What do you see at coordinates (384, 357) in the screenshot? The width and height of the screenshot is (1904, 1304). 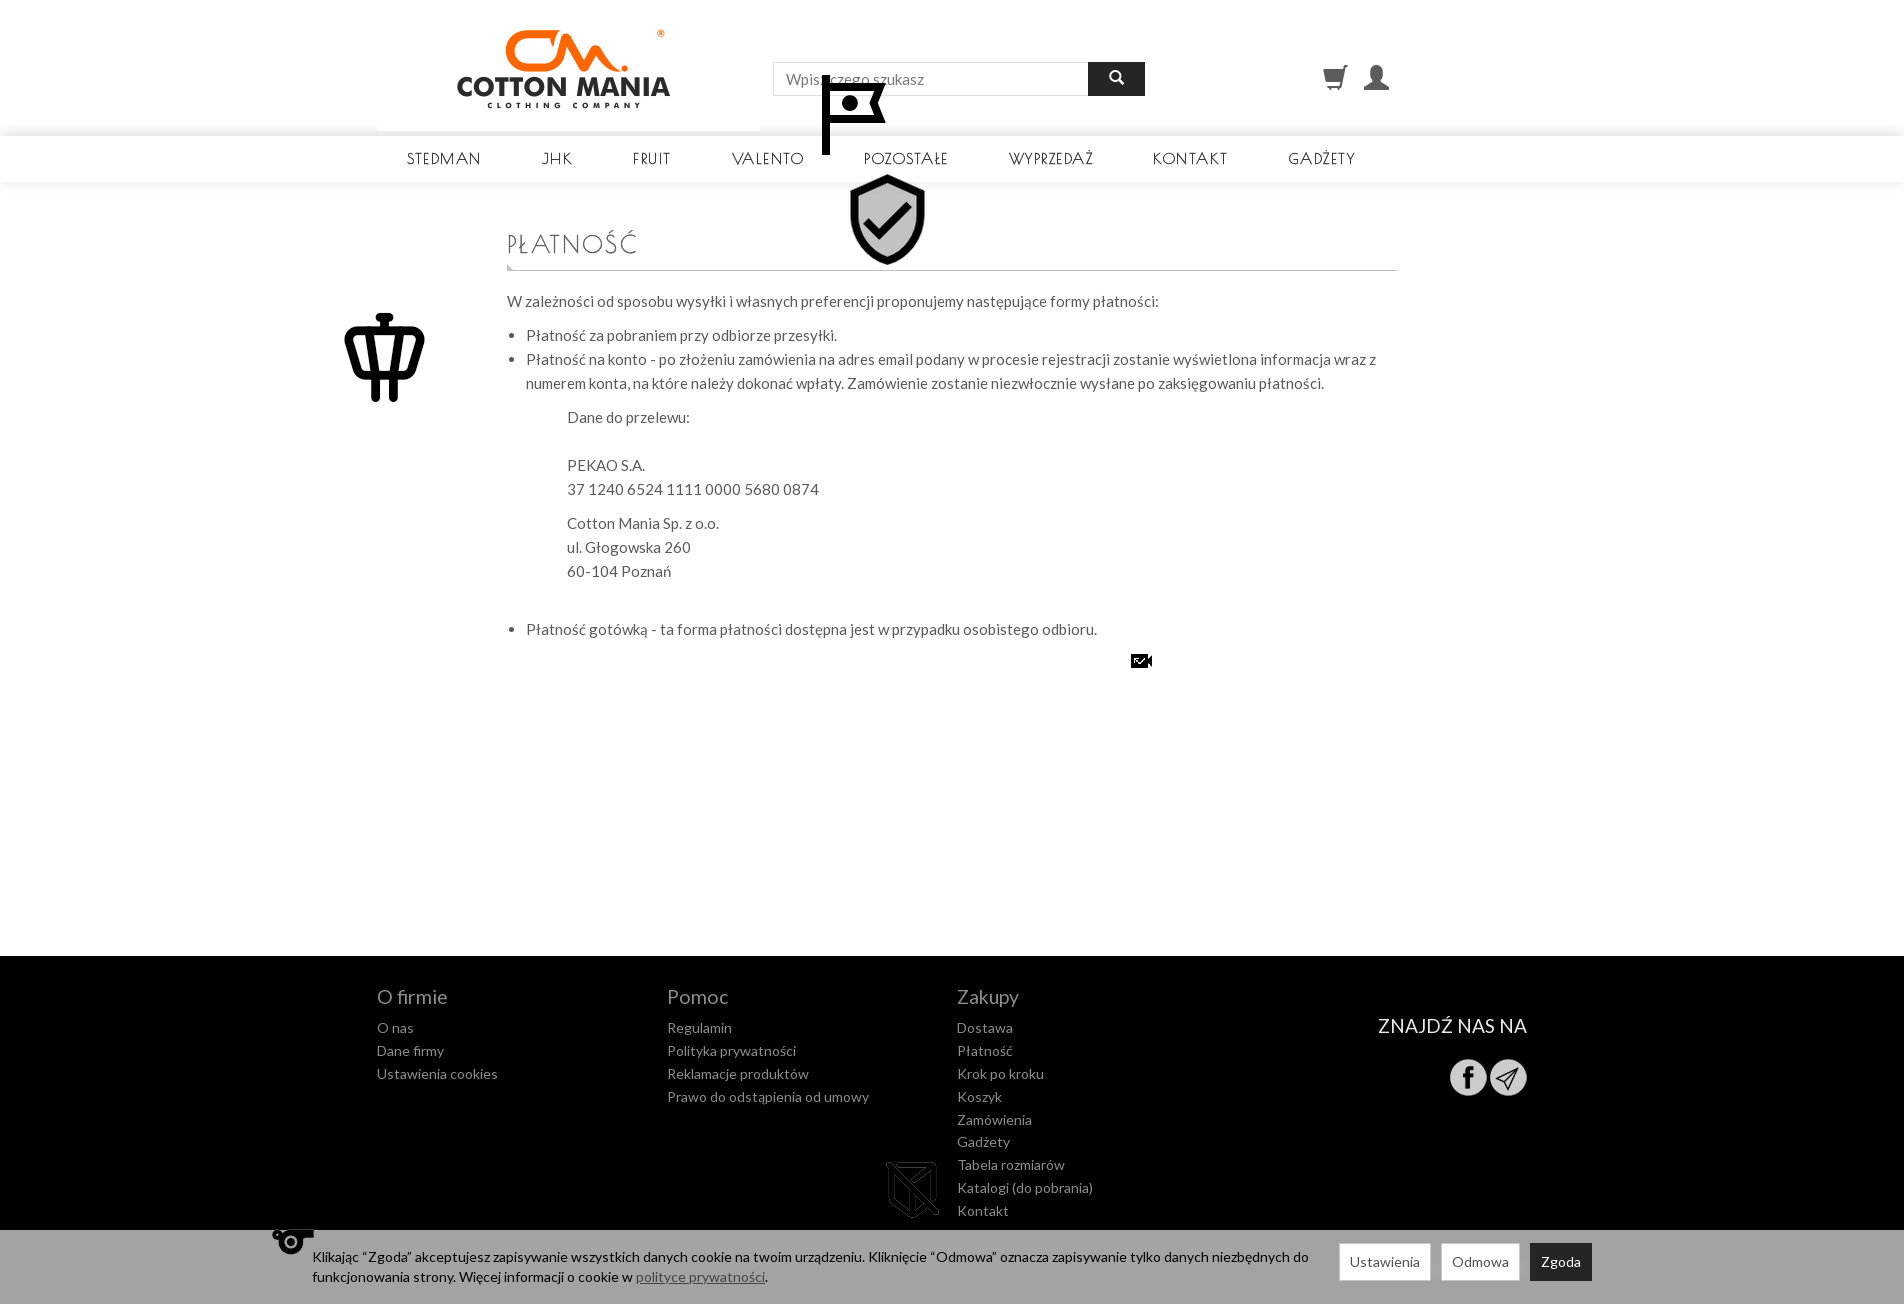 I see `access air traffic control features` at bounding box center [384, 357].